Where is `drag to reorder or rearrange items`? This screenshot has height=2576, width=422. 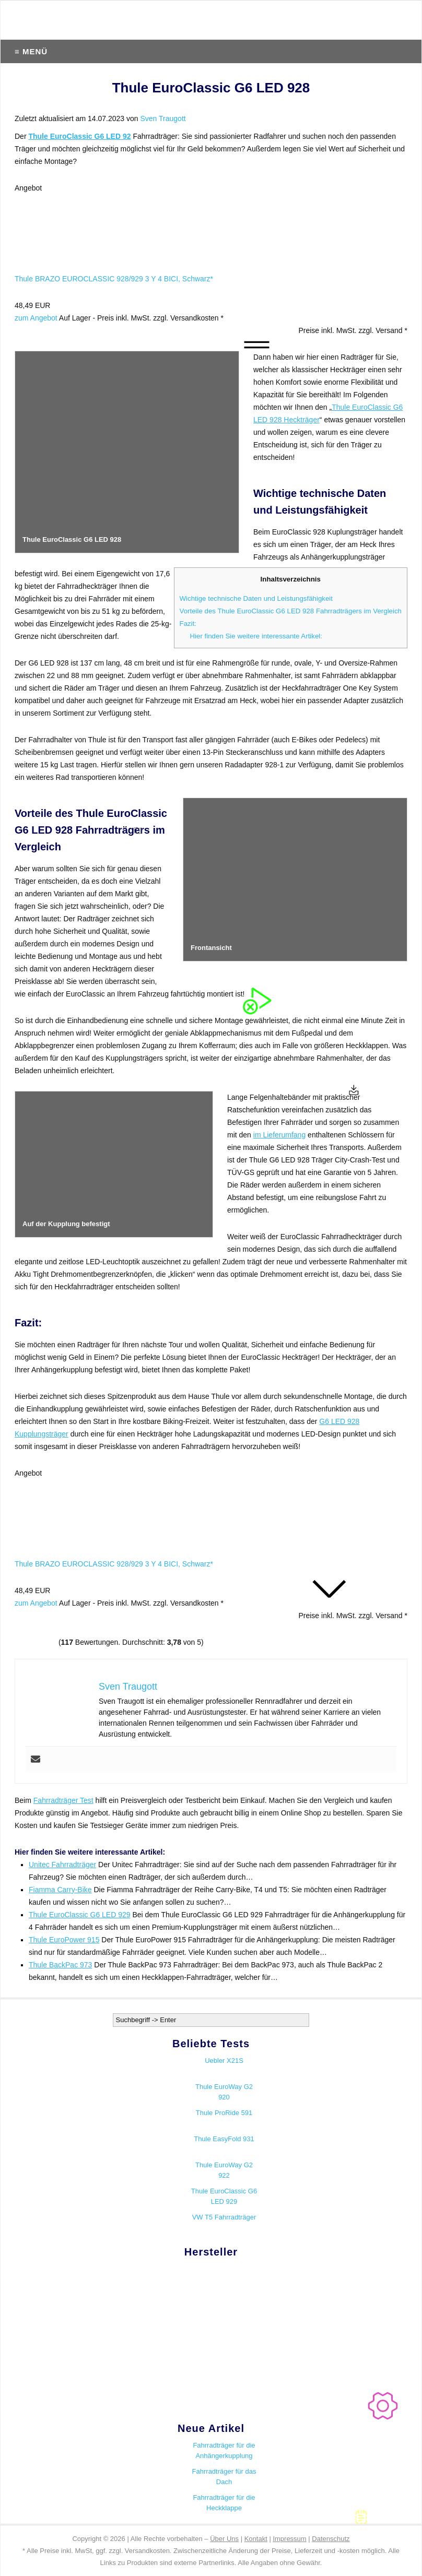
drag to reorder or rearrange items is located at coordinates (256, 345).